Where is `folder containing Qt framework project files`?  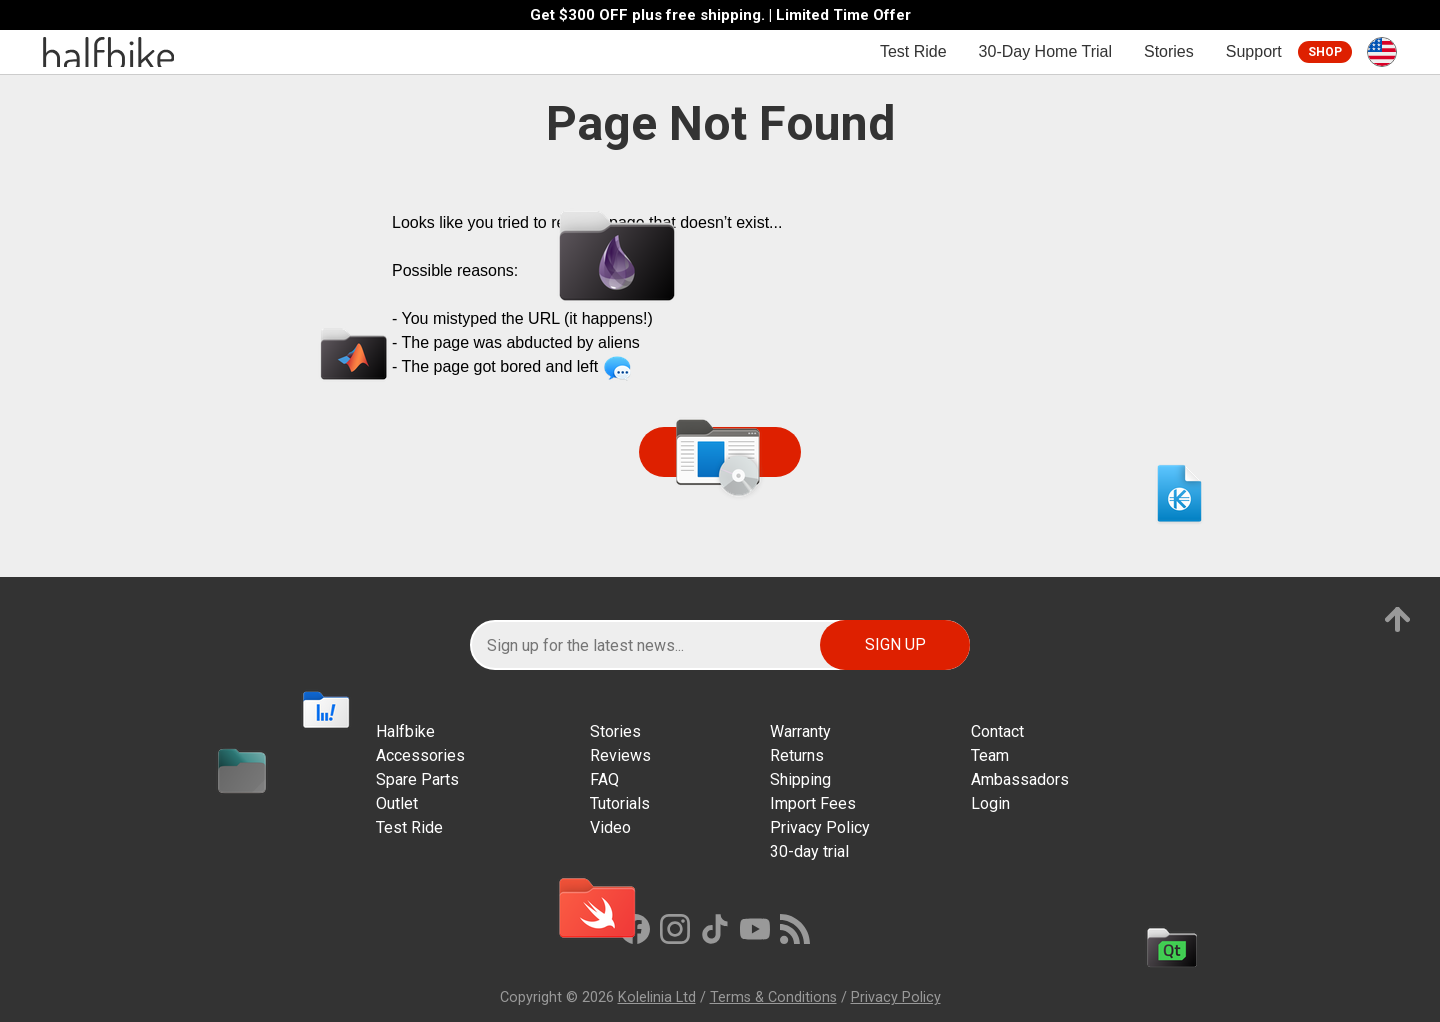 folder containing Qt framework project files is located at coordinates (1172, 949).